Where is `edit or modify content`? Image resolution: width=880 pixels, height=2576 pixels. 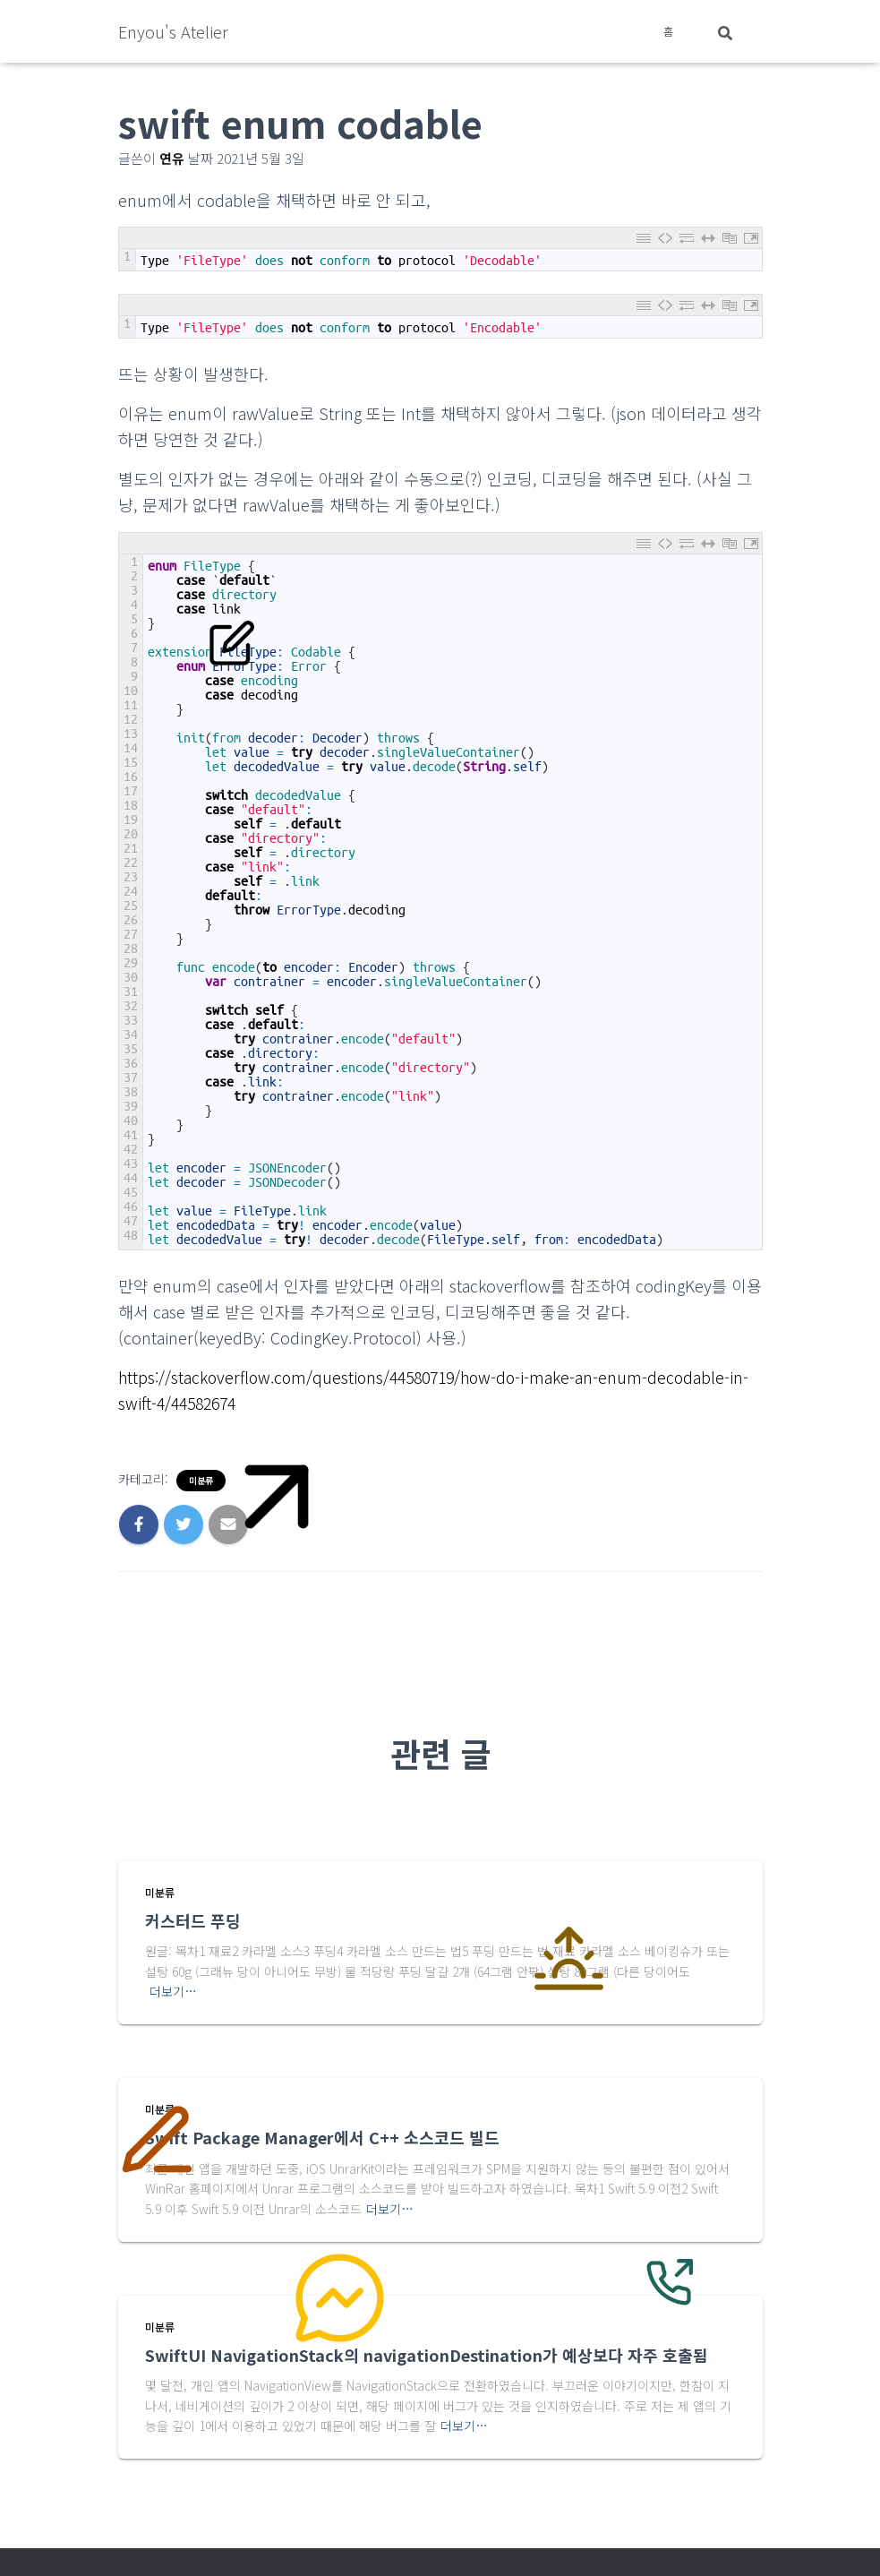
edit or modify content is located at coordinates (232, 643).